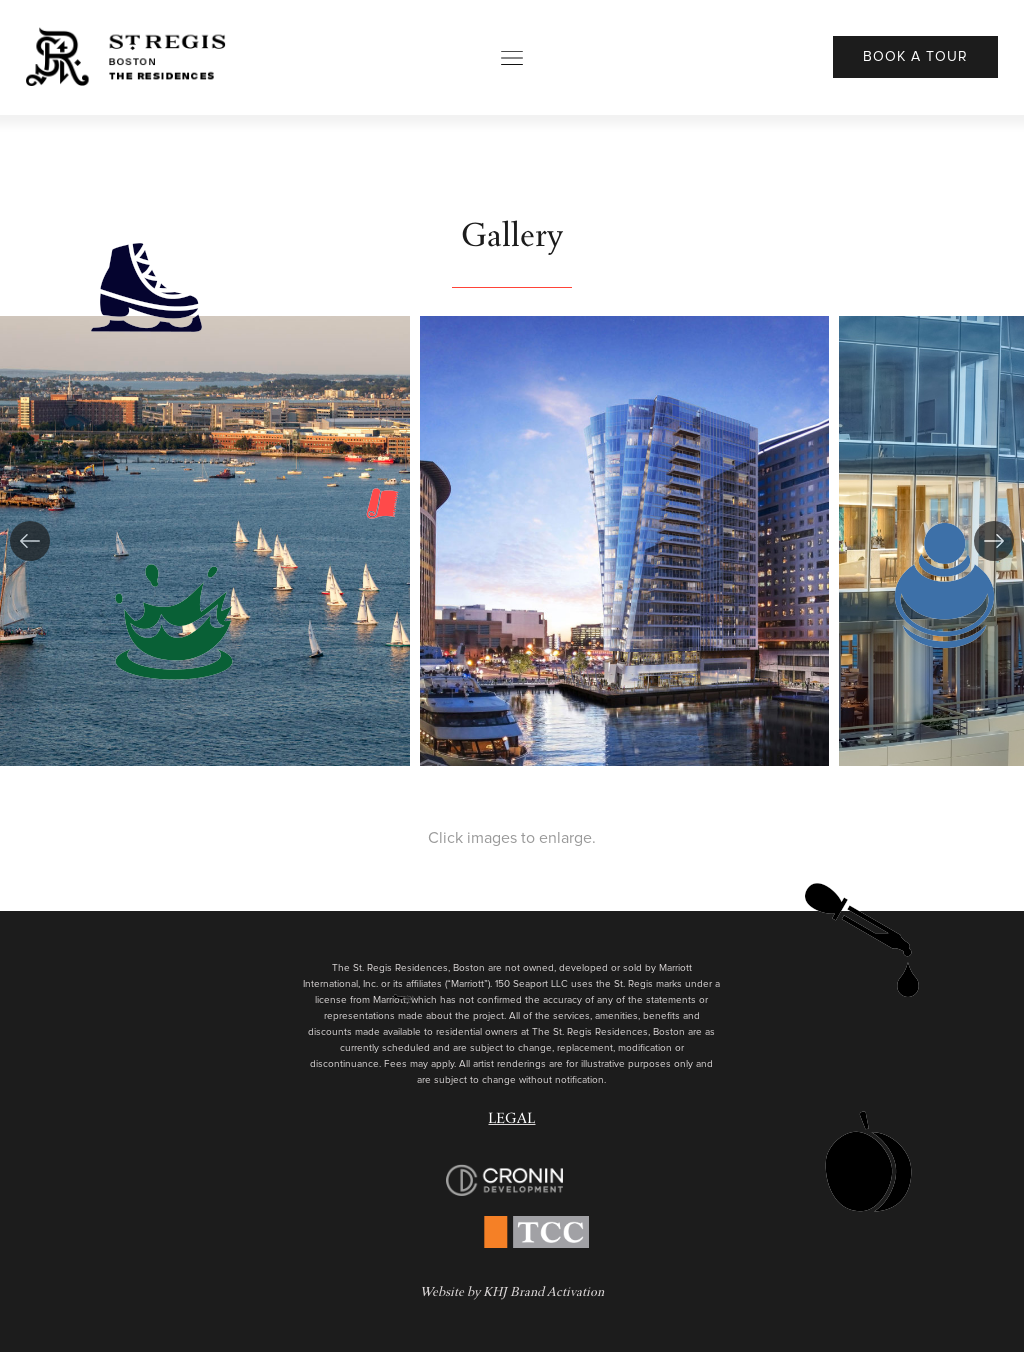  I want to click on view fabric or textile inventory, so click(382, 503).